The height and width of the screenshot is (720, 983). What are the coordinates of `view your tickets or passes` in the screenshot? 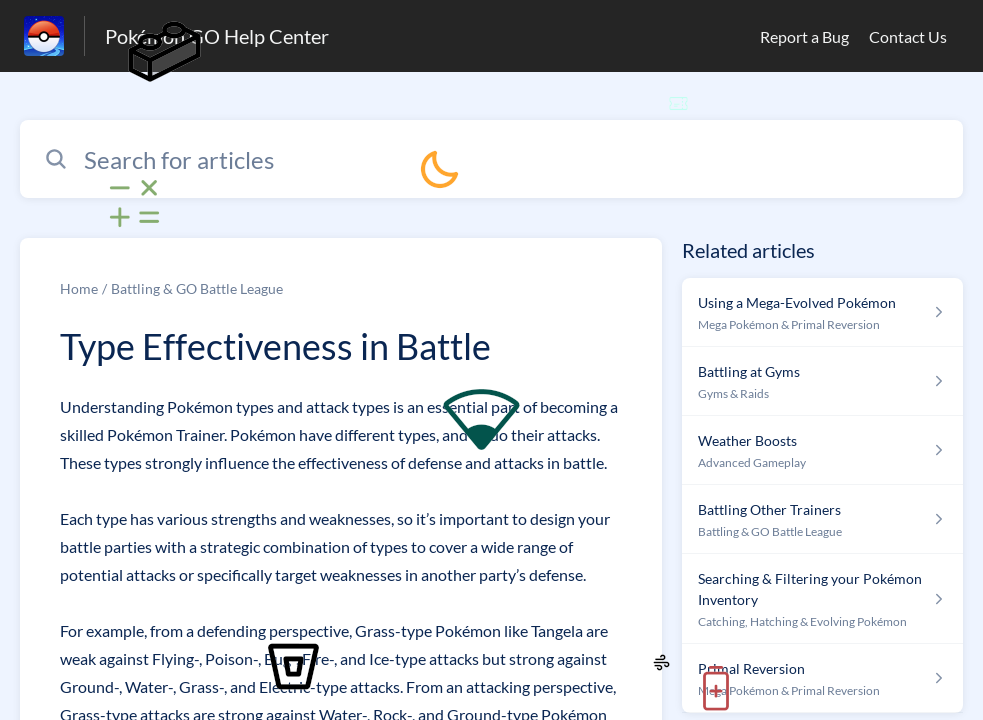 It's located at (678, 103).